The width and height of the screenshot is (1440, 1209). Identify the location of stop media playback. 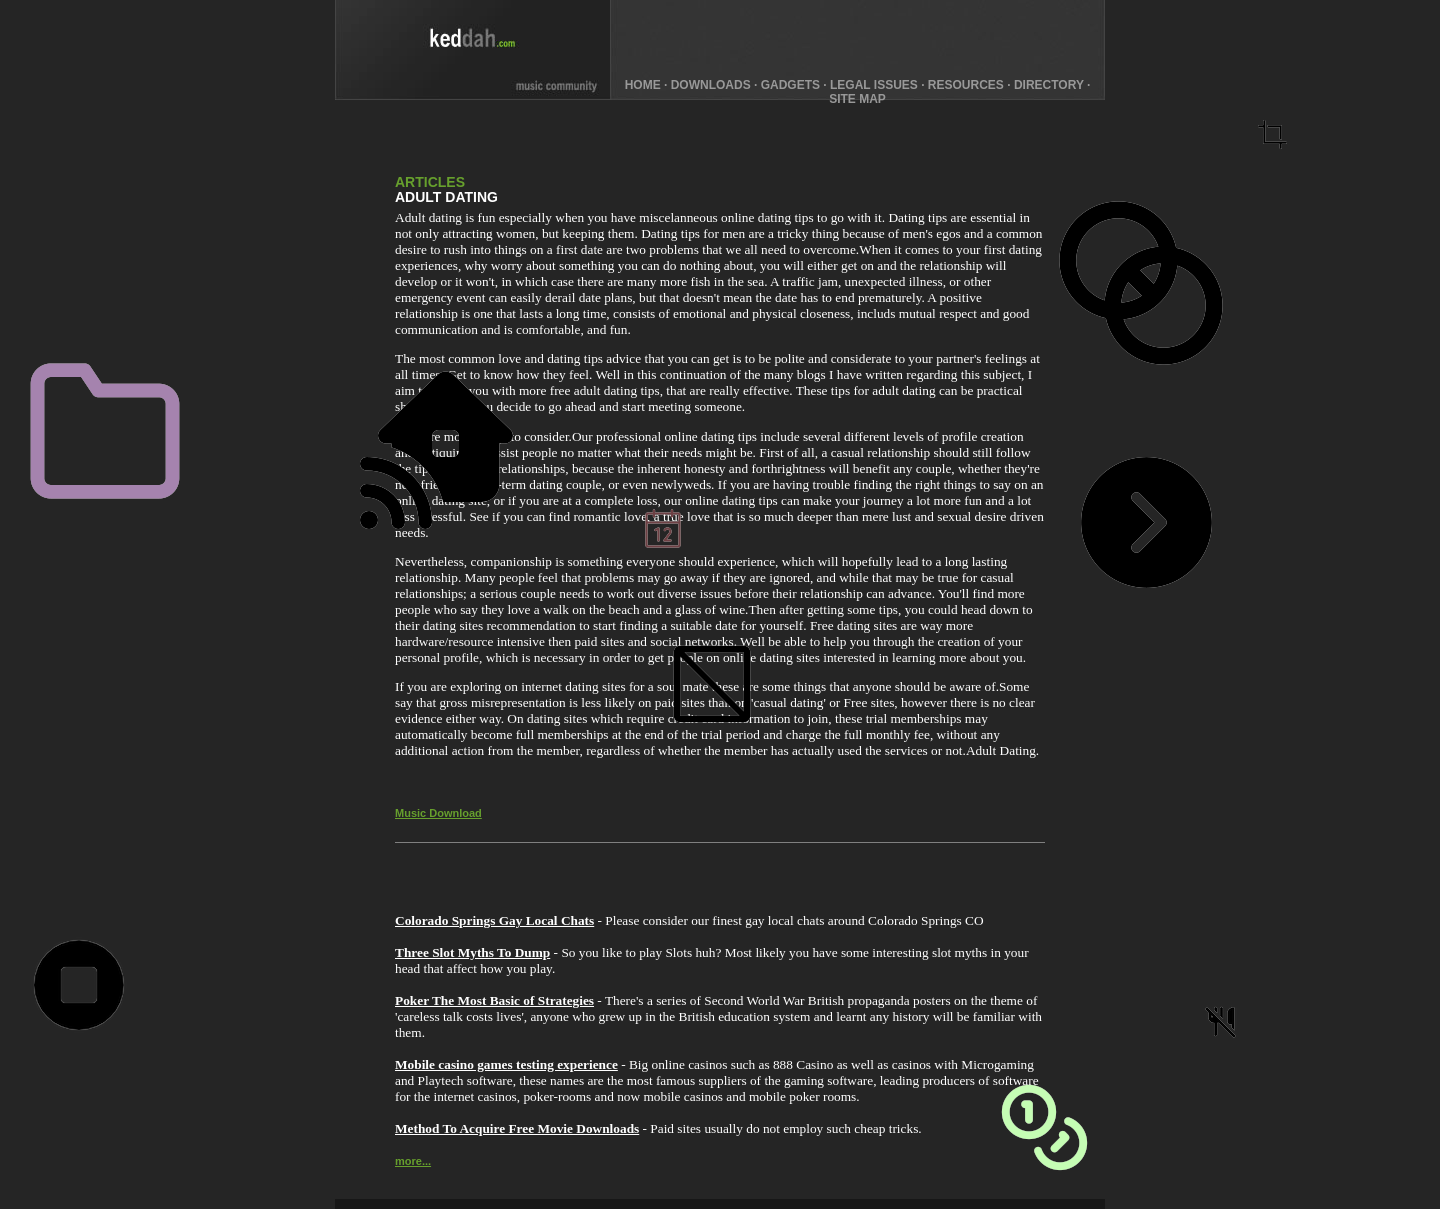
(79, 985).